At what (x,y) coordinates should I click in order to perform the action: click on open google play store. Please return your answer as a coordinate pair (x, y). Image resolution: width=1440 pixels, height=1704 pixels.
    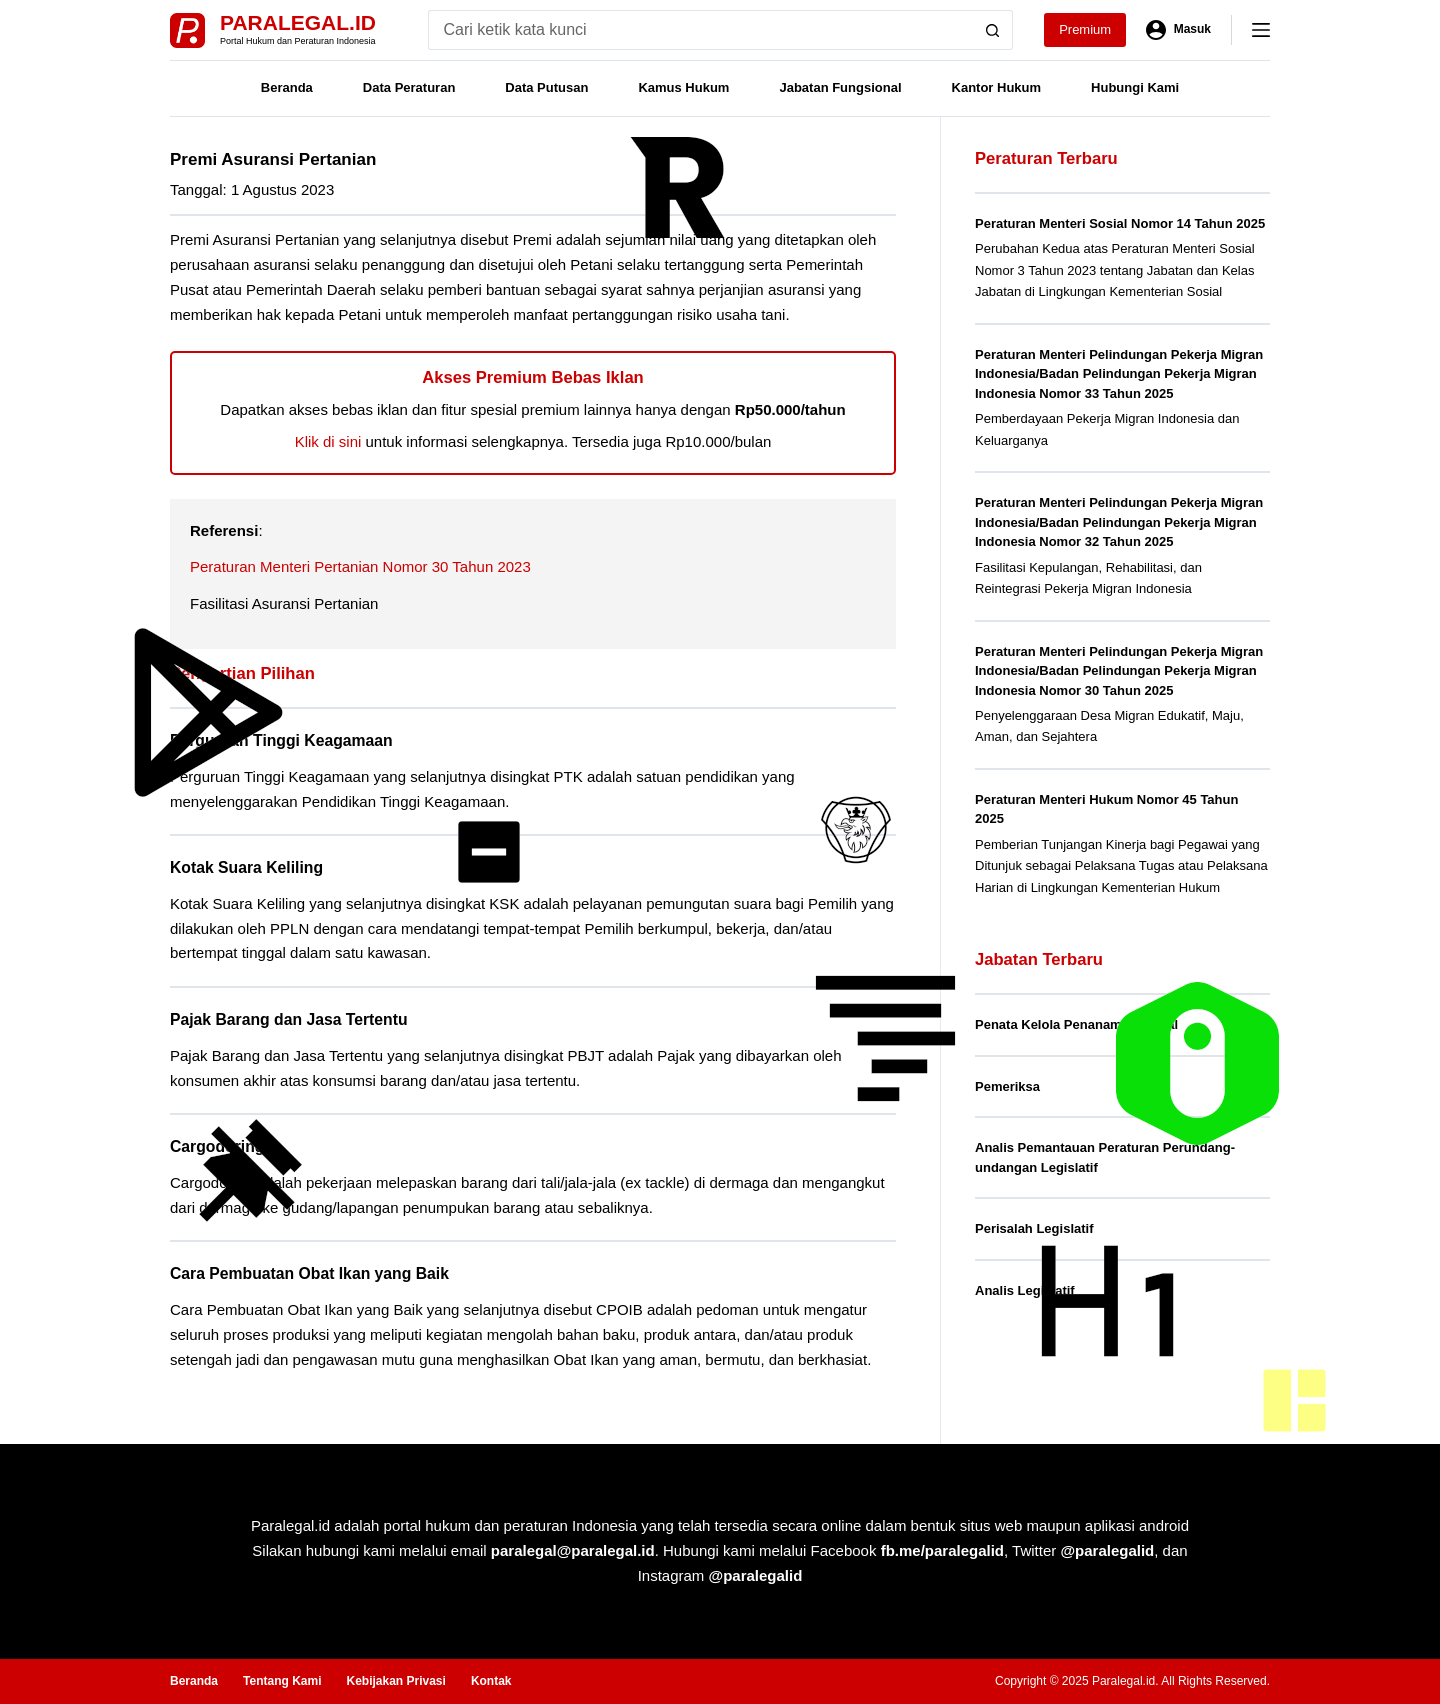
    Looking at the image, I should click on (208, 712).